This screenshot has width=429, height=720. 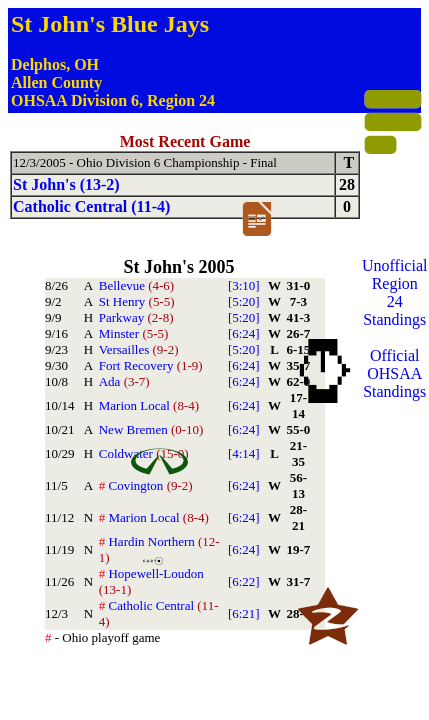 I want to click on Infiniti brand logo, so click(x=159, y=461).